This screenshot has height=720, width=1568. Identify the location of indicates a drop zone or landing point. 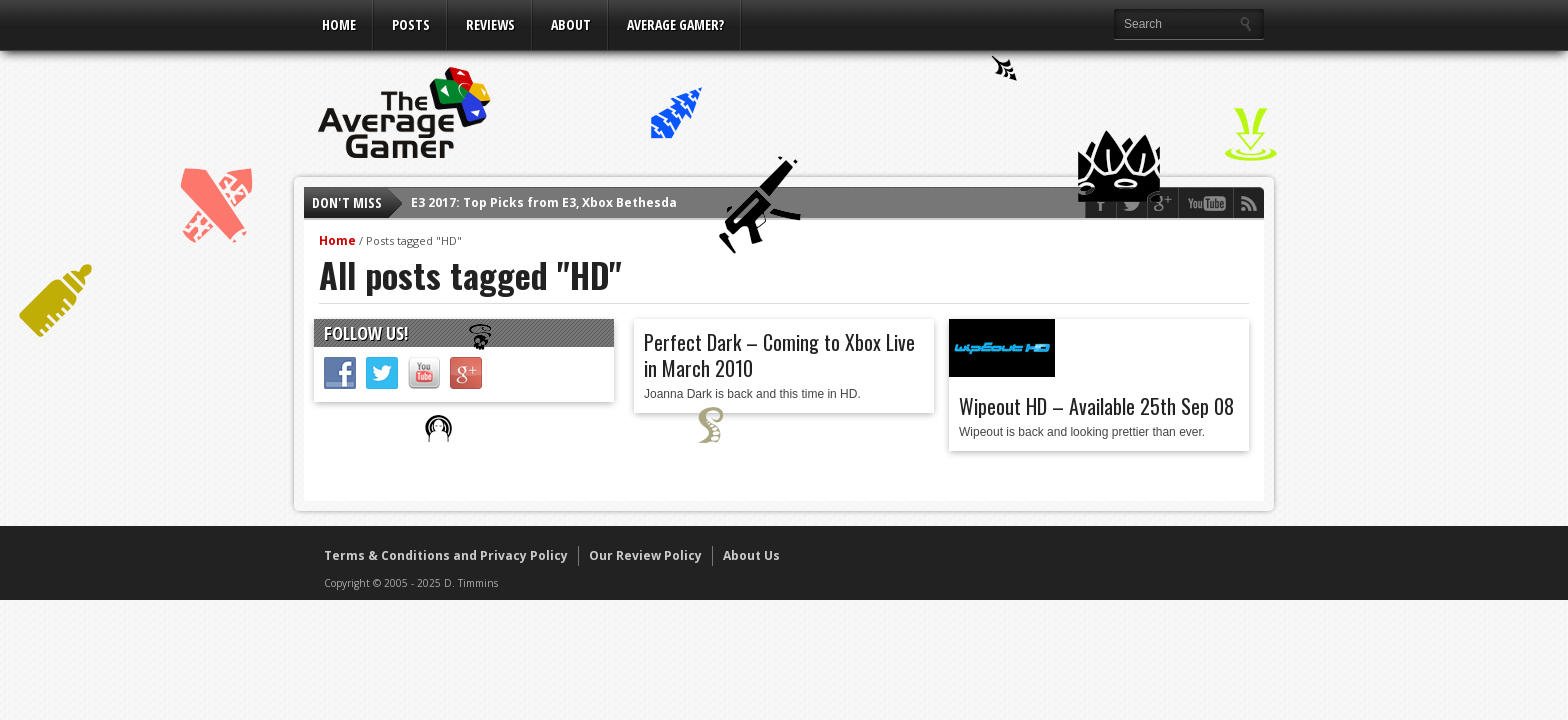
(1251, 135).